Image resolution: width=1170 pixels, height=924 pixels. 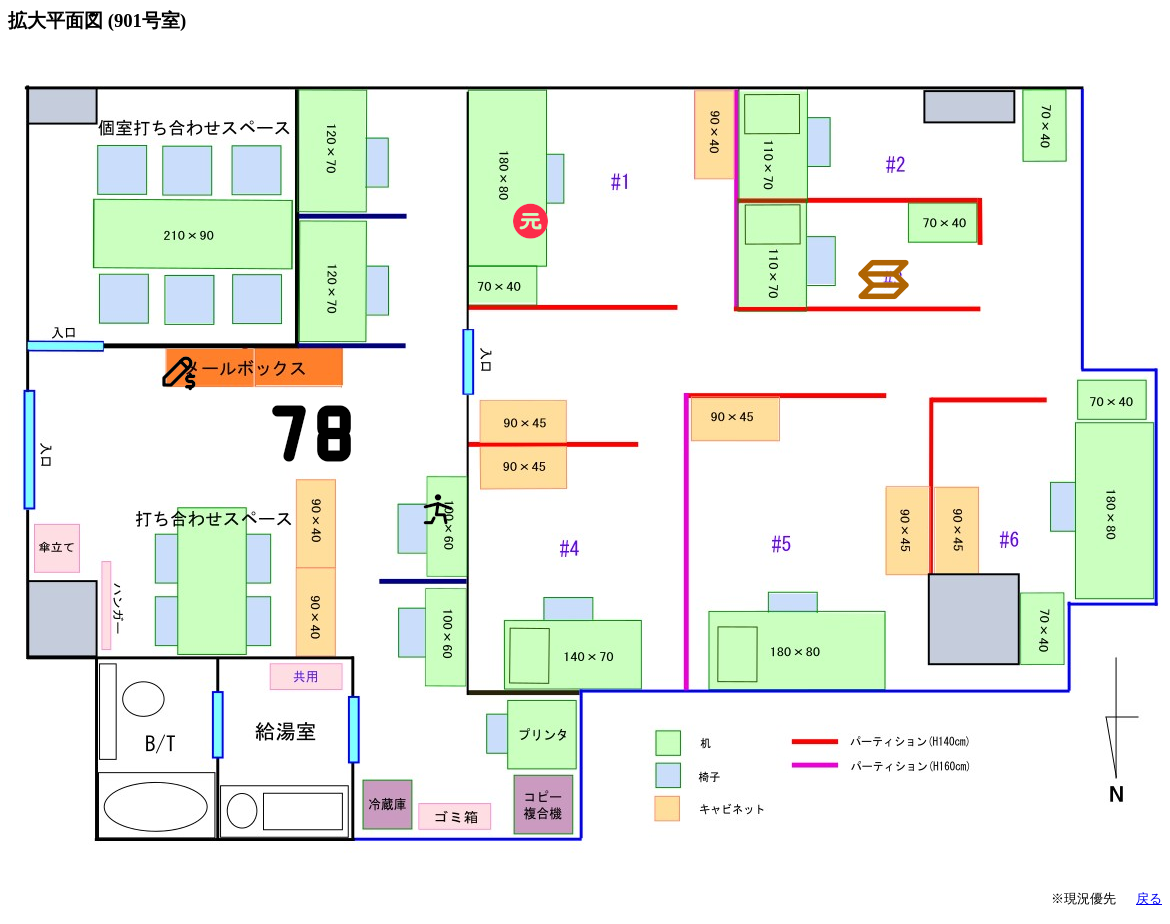 What do you see at coordinates (883, 279) in the screenshot?
I see `view solana cryptocurrency balance` at bounding box center [883, 279].